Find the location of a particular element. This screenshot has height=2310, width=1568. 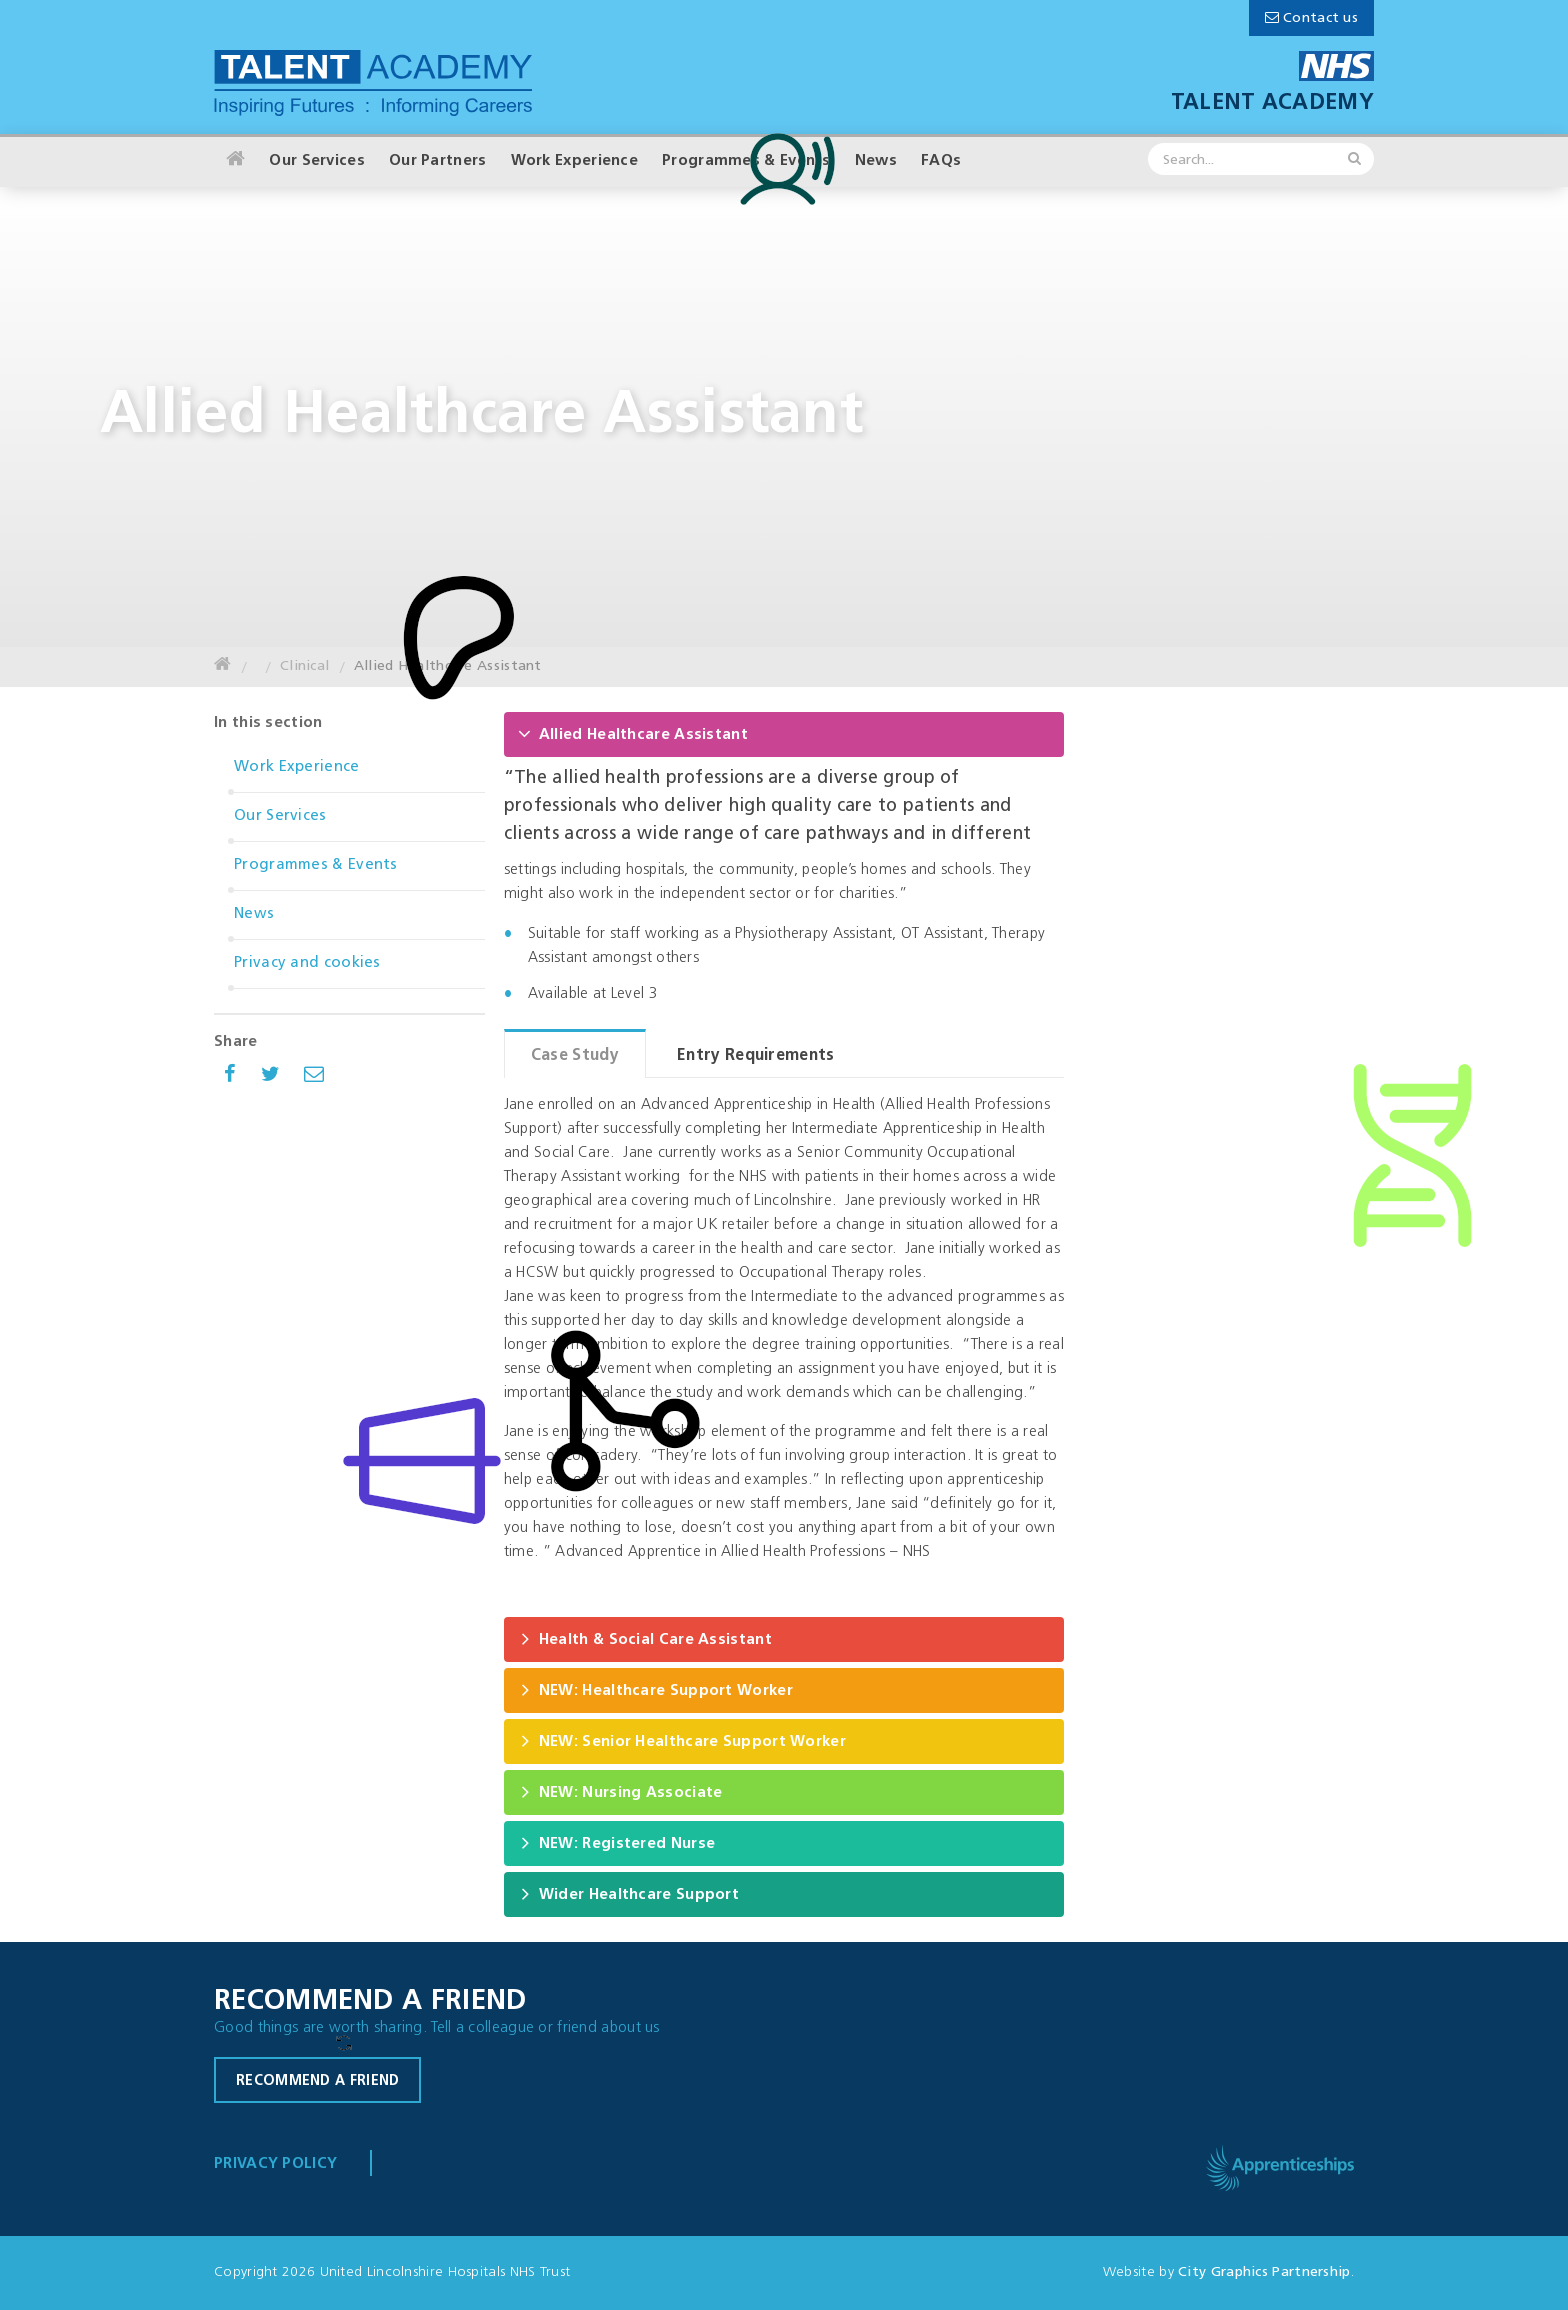

user is speaking or broadcasting audio is located at coordinates (786, 169).